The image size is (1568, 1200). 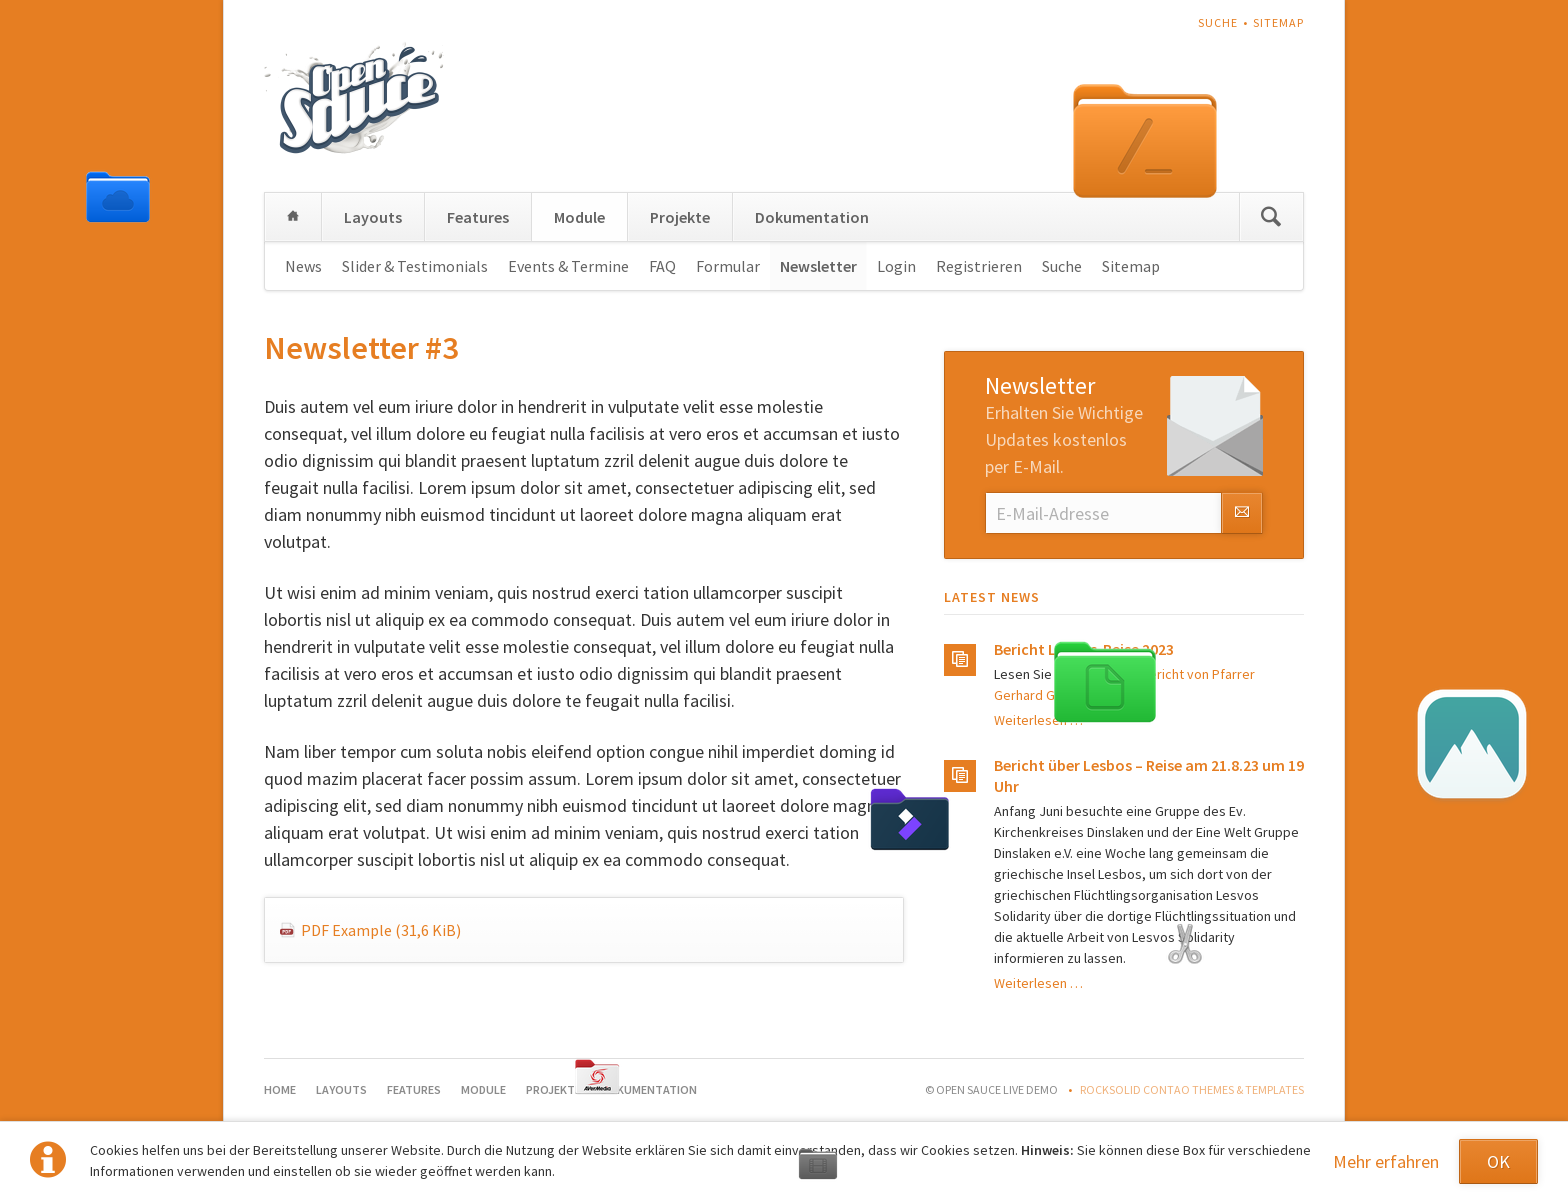 I want to click on access the root directory, so click(x=1145, y=141).